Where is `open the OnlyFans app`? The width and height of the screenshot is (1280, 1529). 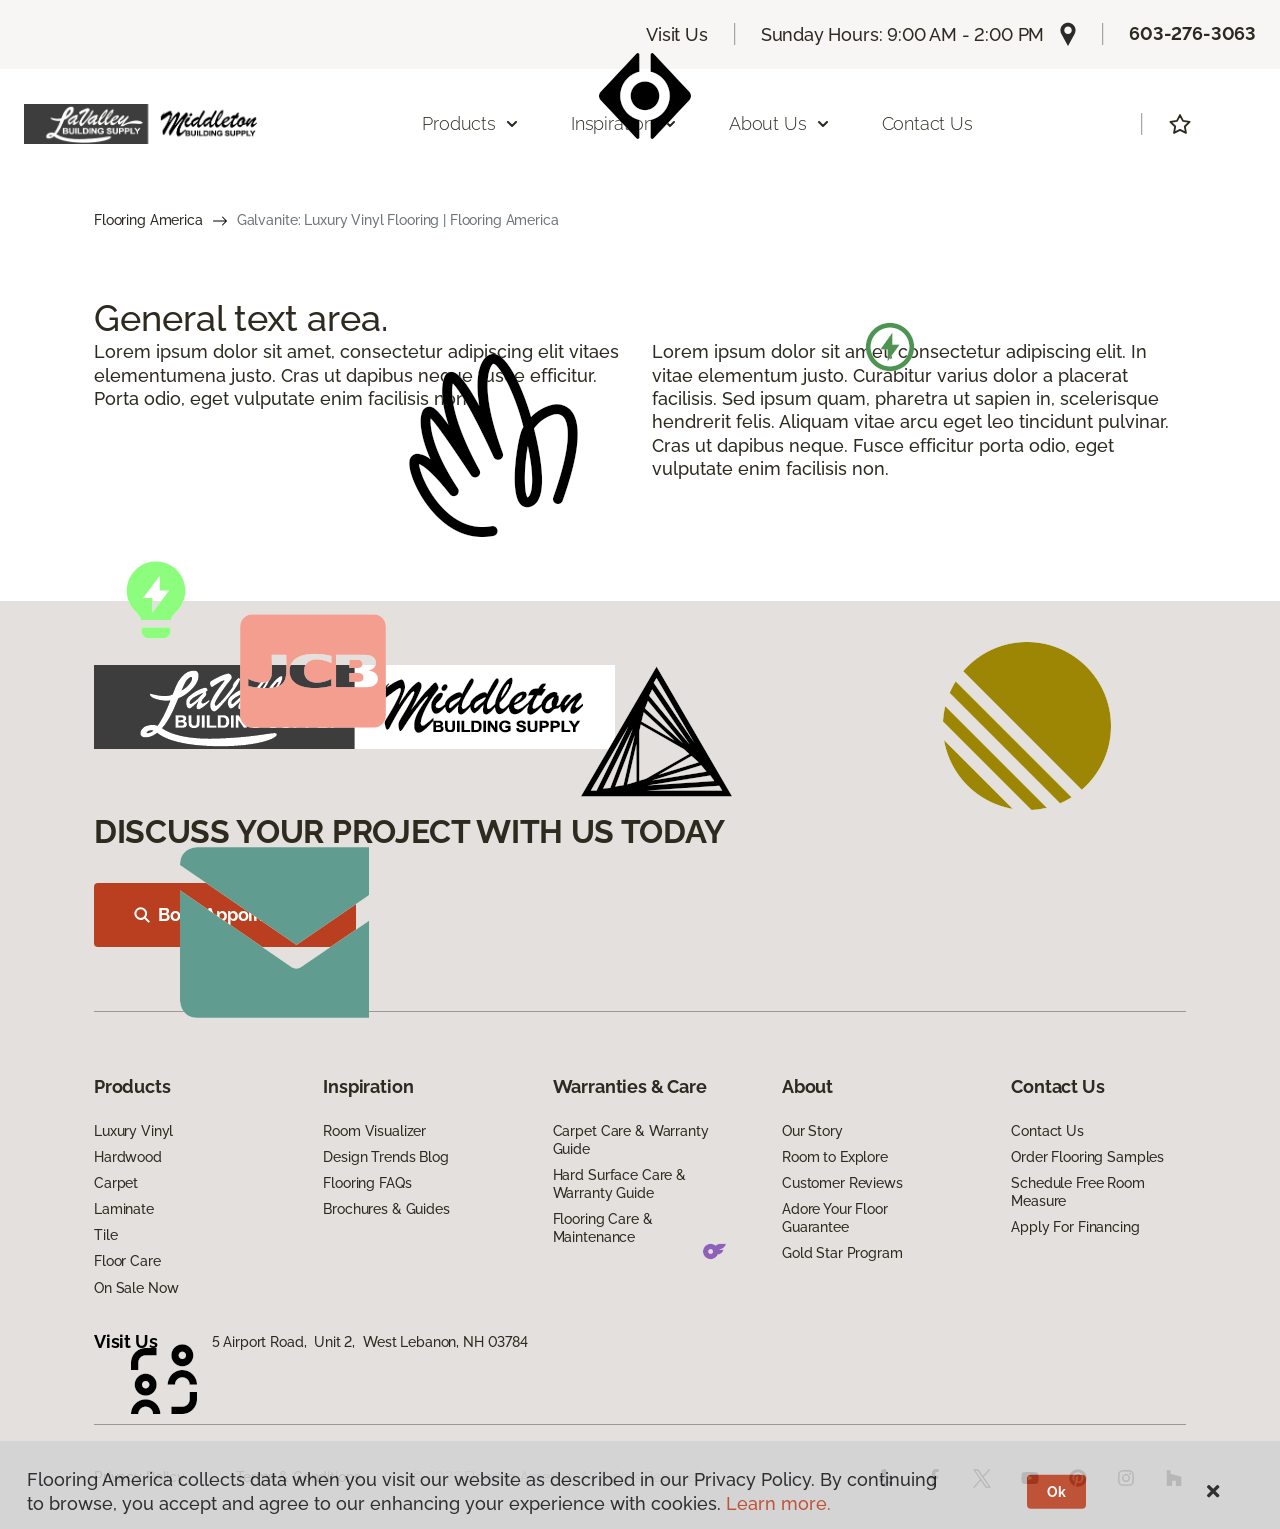
open the OnlyFans app is located at coordinates (714, 1251).